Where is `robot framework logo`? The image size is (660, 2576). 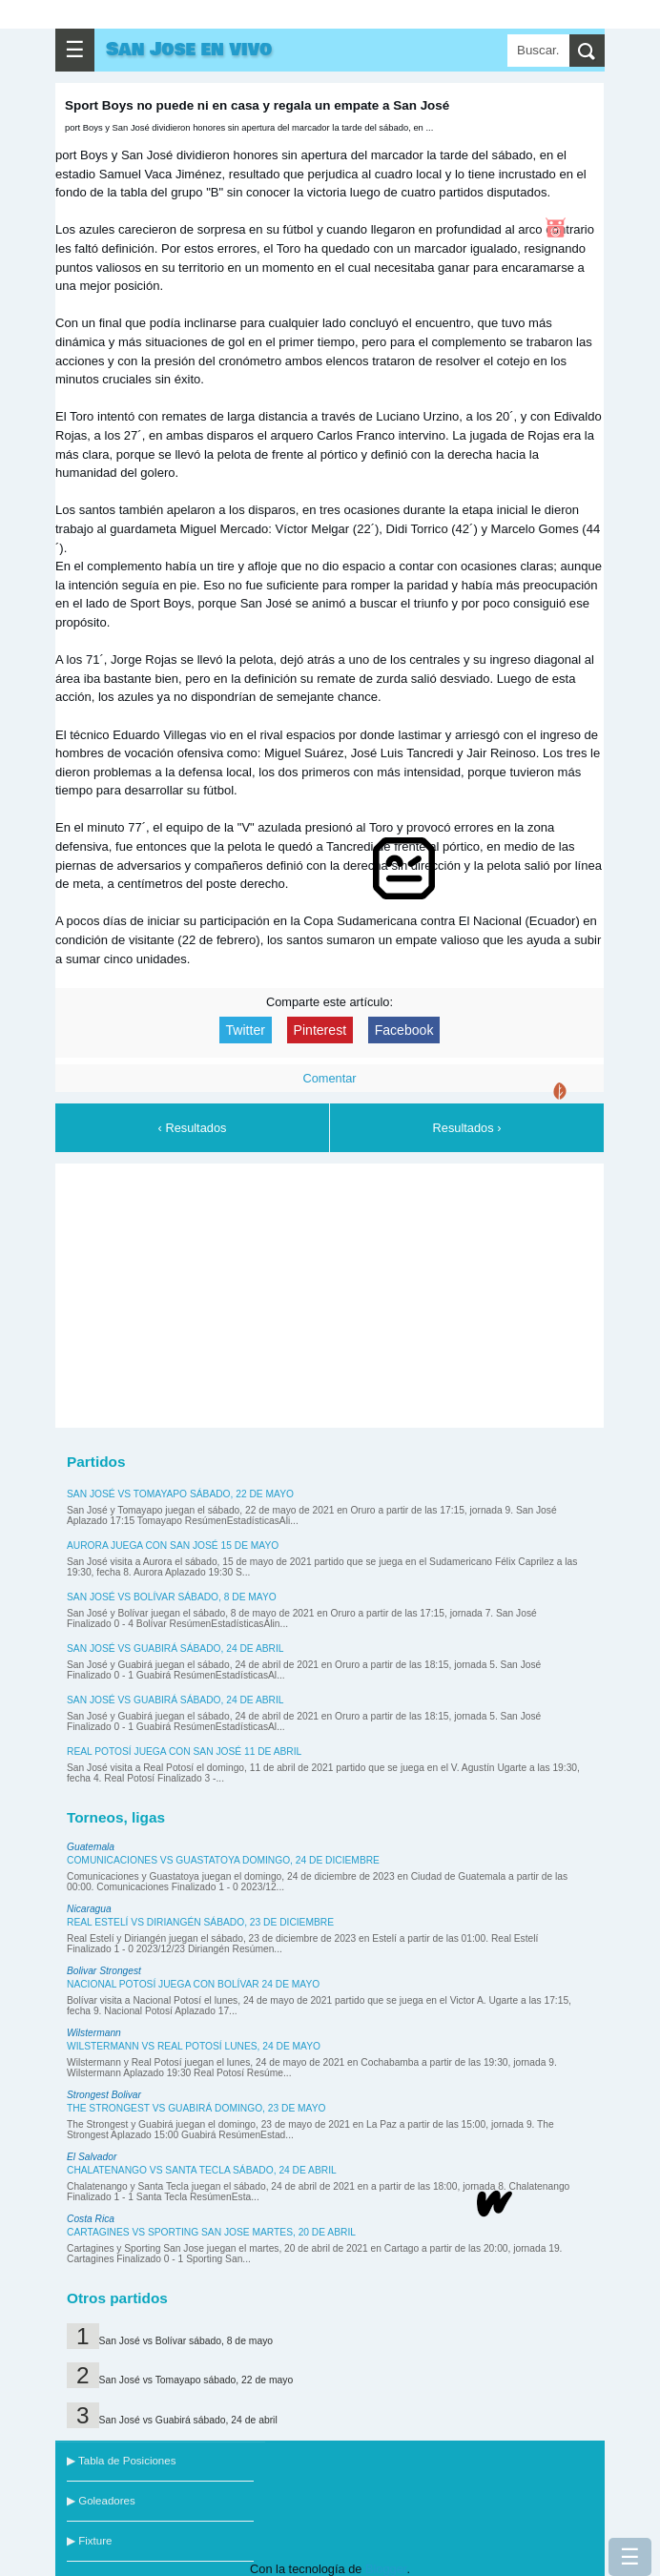
robot framework logo is located at coordinates (403, 868).